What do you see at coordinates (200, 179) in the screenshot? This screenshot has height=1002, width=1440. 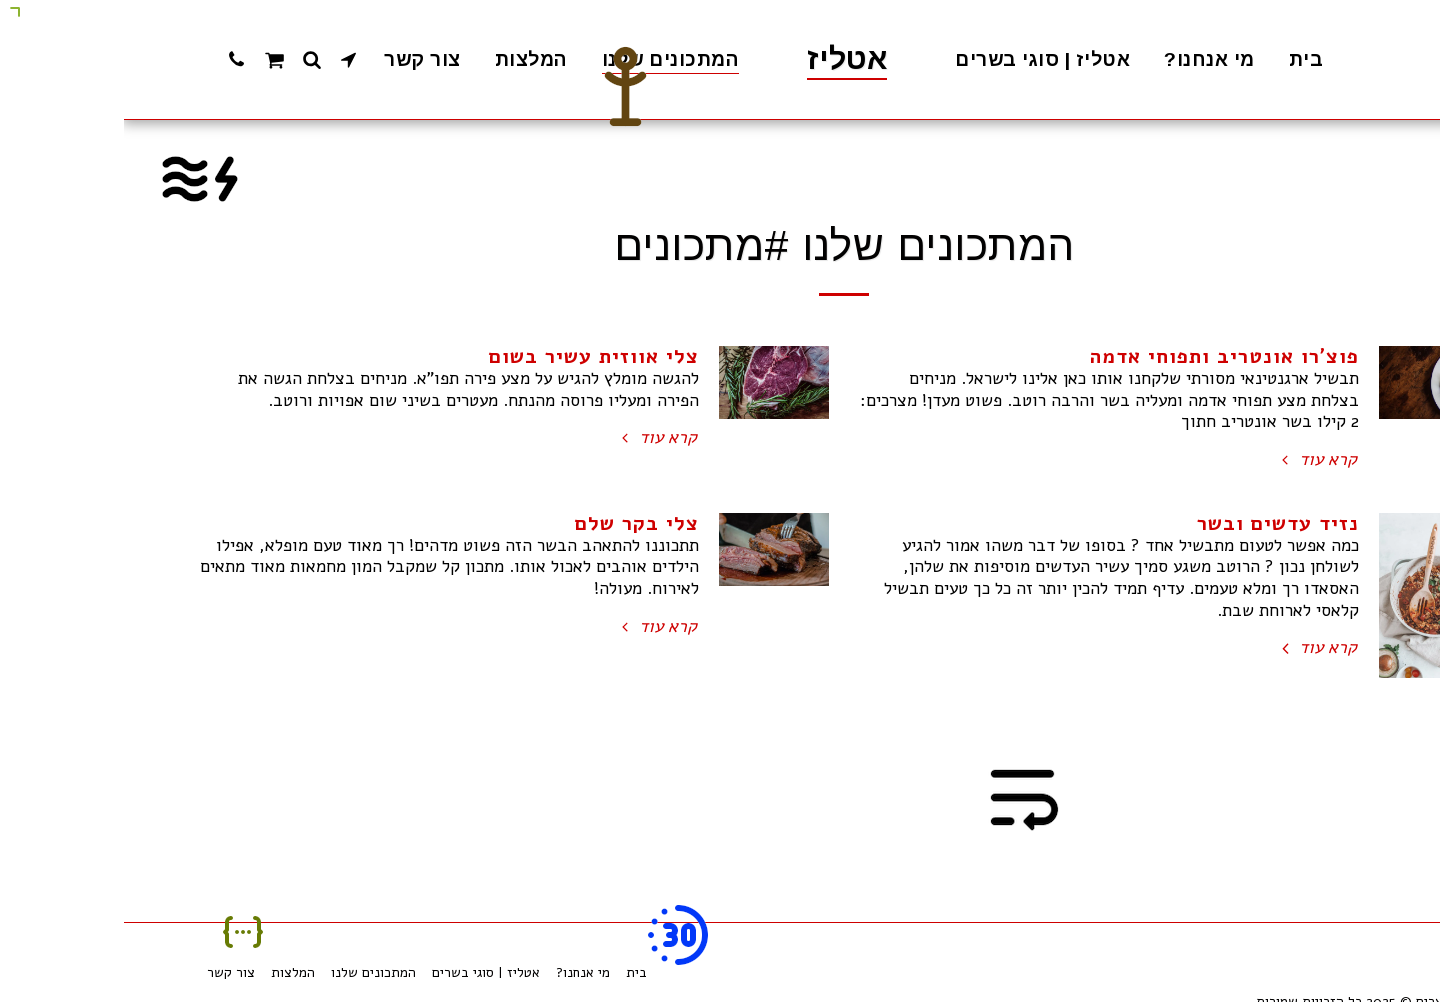 I see `hydroelectric power generation` at bounding box center [200, 179].